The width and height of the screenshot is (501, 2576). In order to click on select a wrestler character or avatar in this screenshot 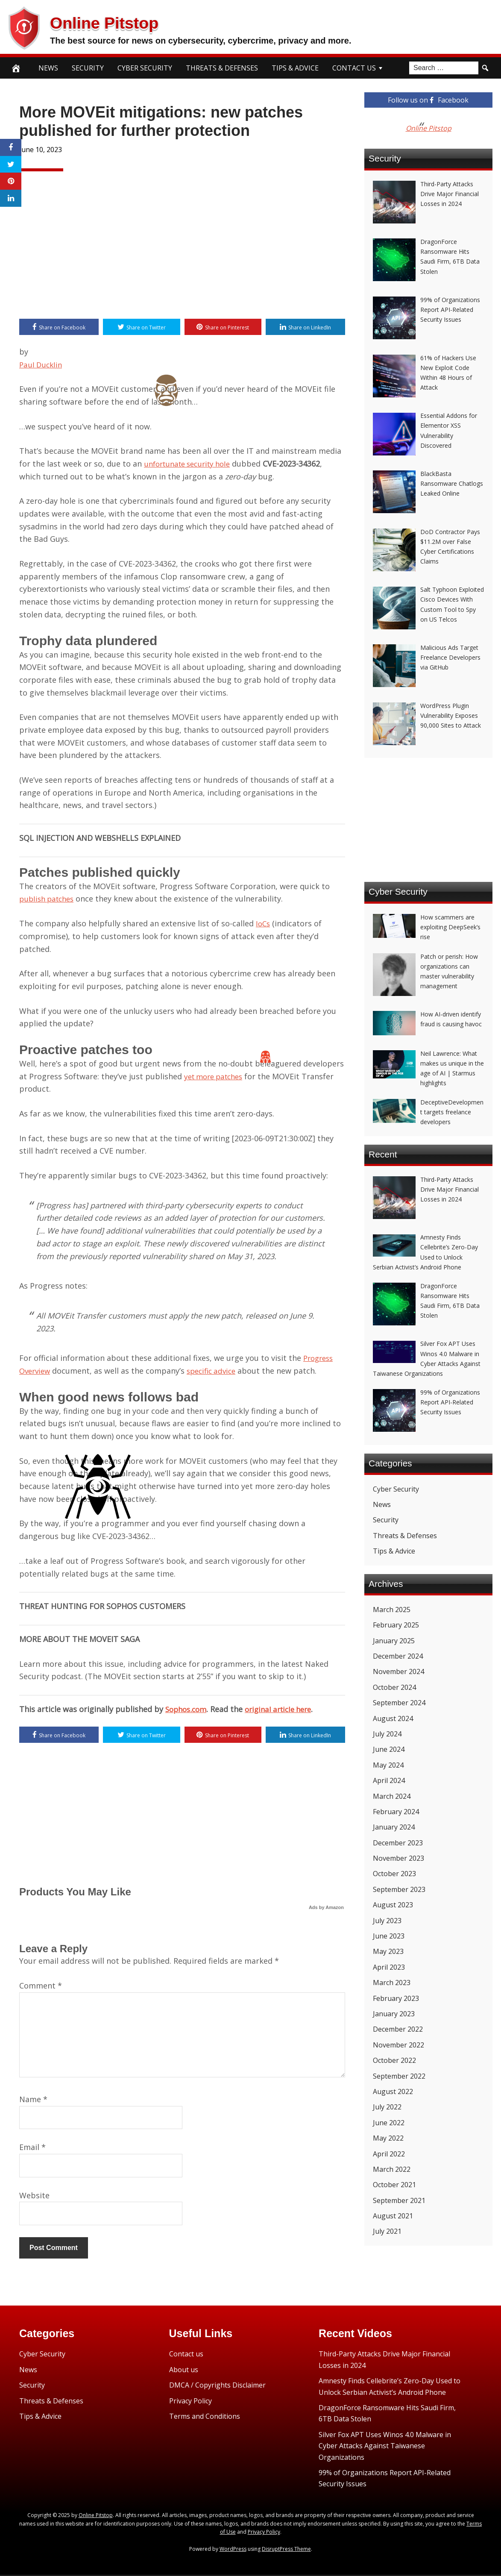, I will do `click(166, 390)`.